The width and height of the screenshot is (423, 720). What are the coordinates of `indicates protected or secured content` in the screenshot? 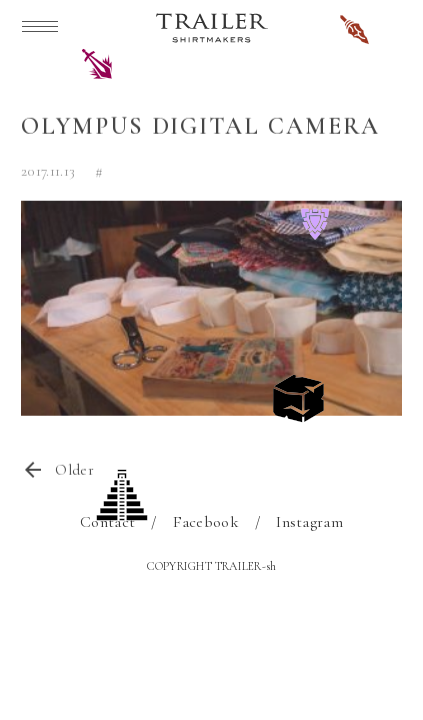 It's located at (315, 224).